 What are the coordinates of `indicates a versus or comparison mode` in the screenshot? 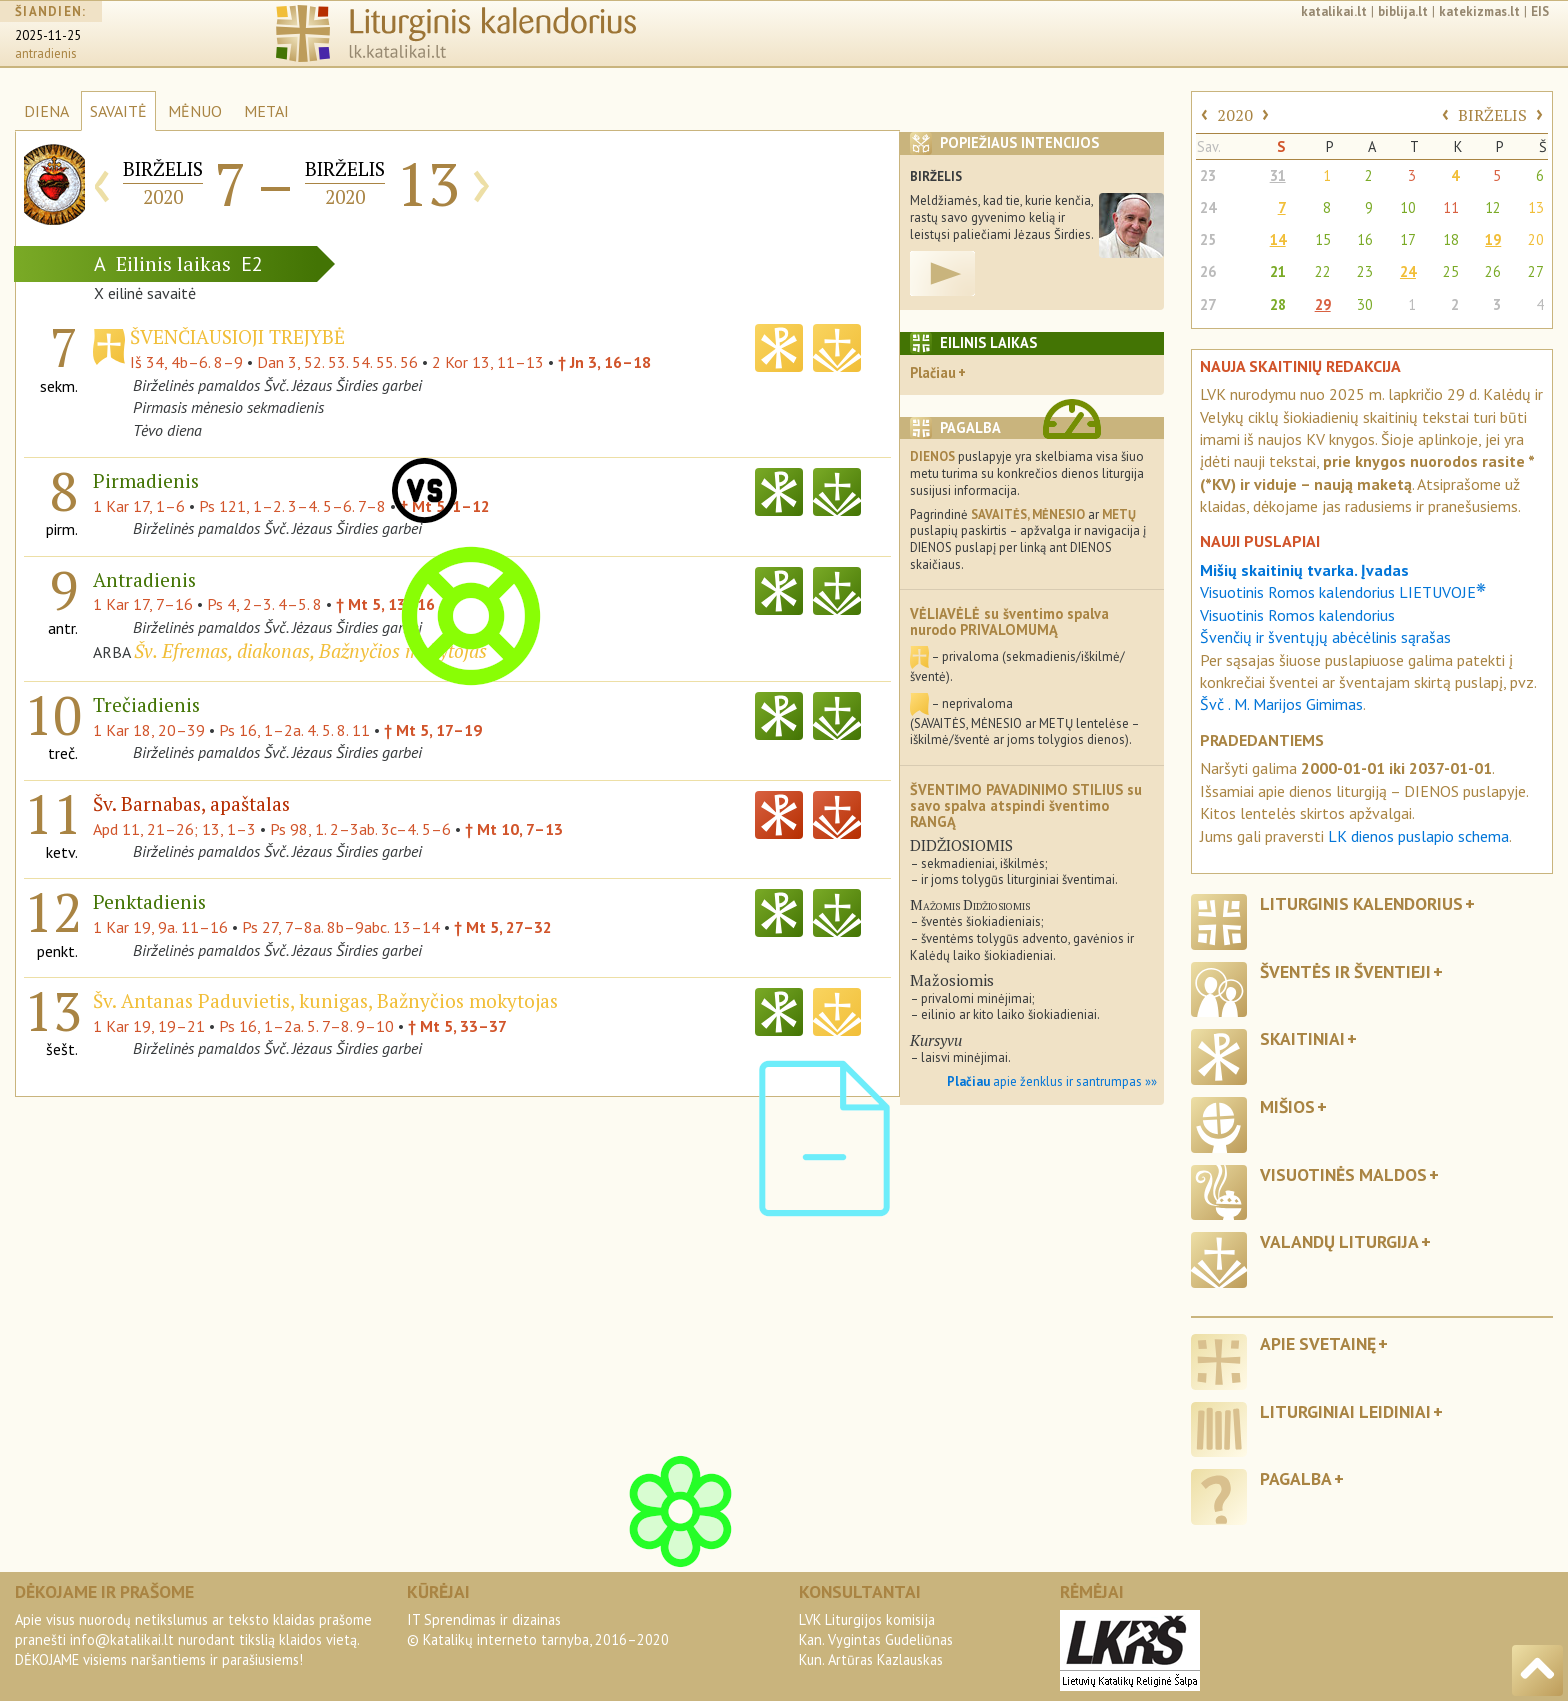 It's located at (424, 490).